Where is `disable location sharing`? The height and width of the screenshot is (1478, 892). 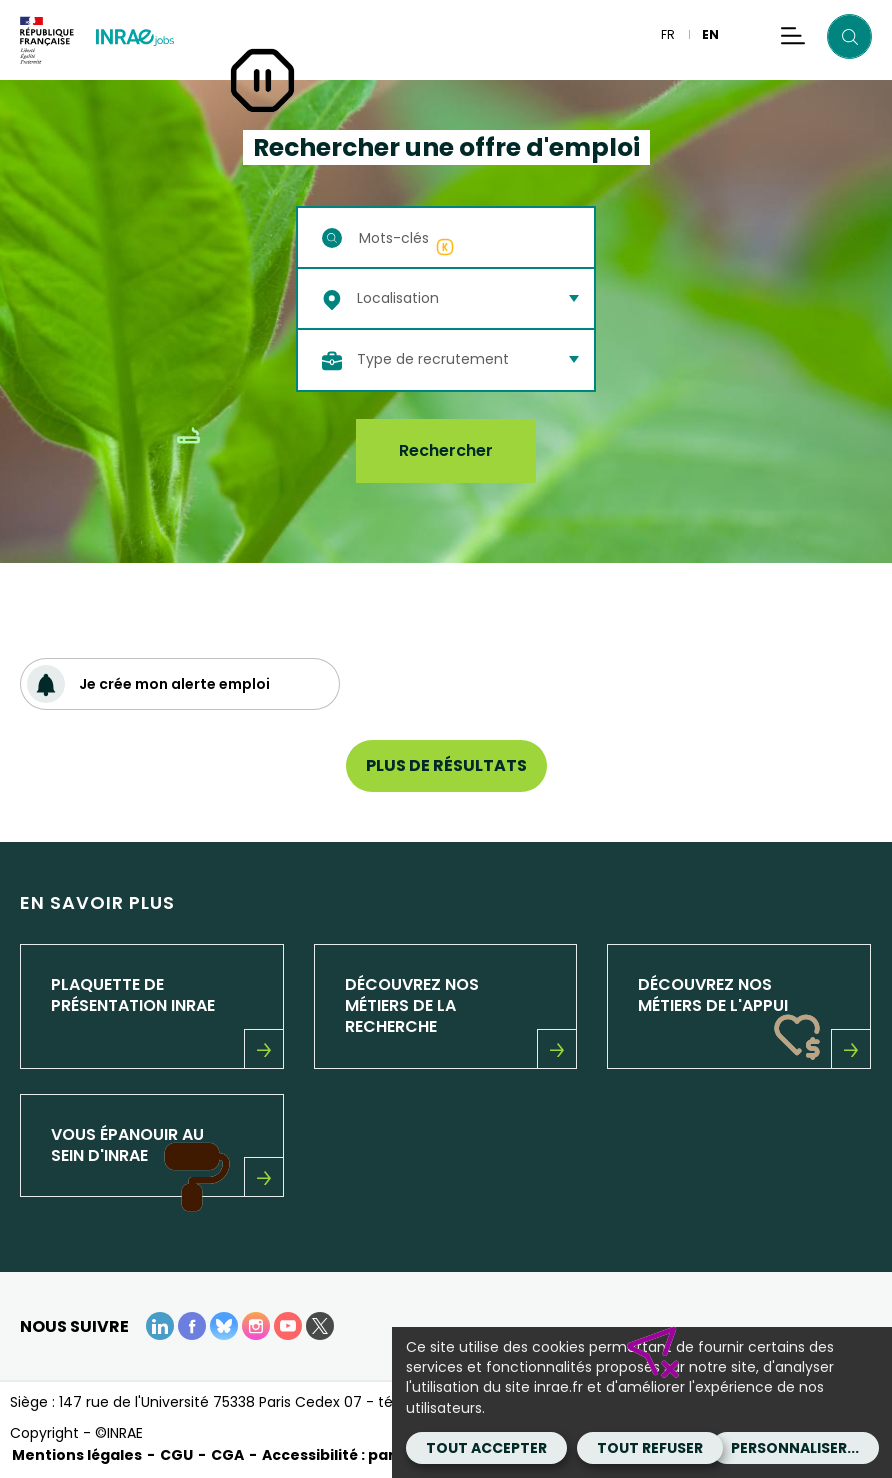
disable location sharing is located at coordinates (652, 1351).